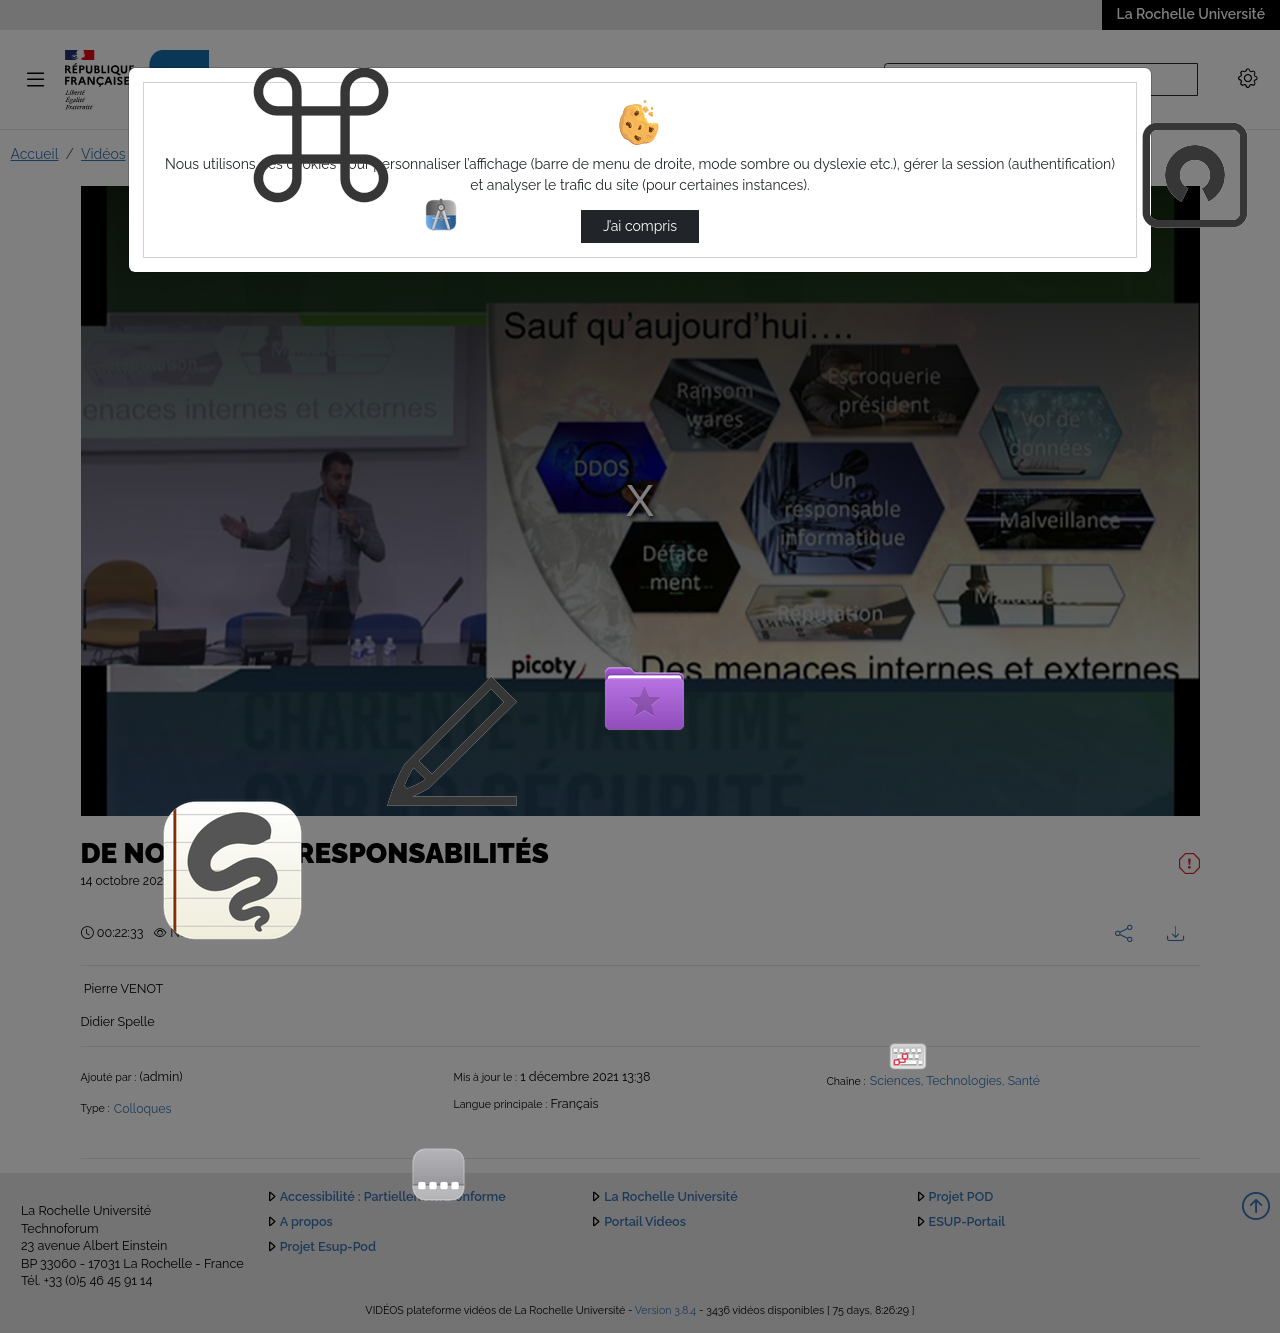  Describe the element at coordinates (908, 1057) in the screenshot. I see `configure keyboard shortcuts` at that location.